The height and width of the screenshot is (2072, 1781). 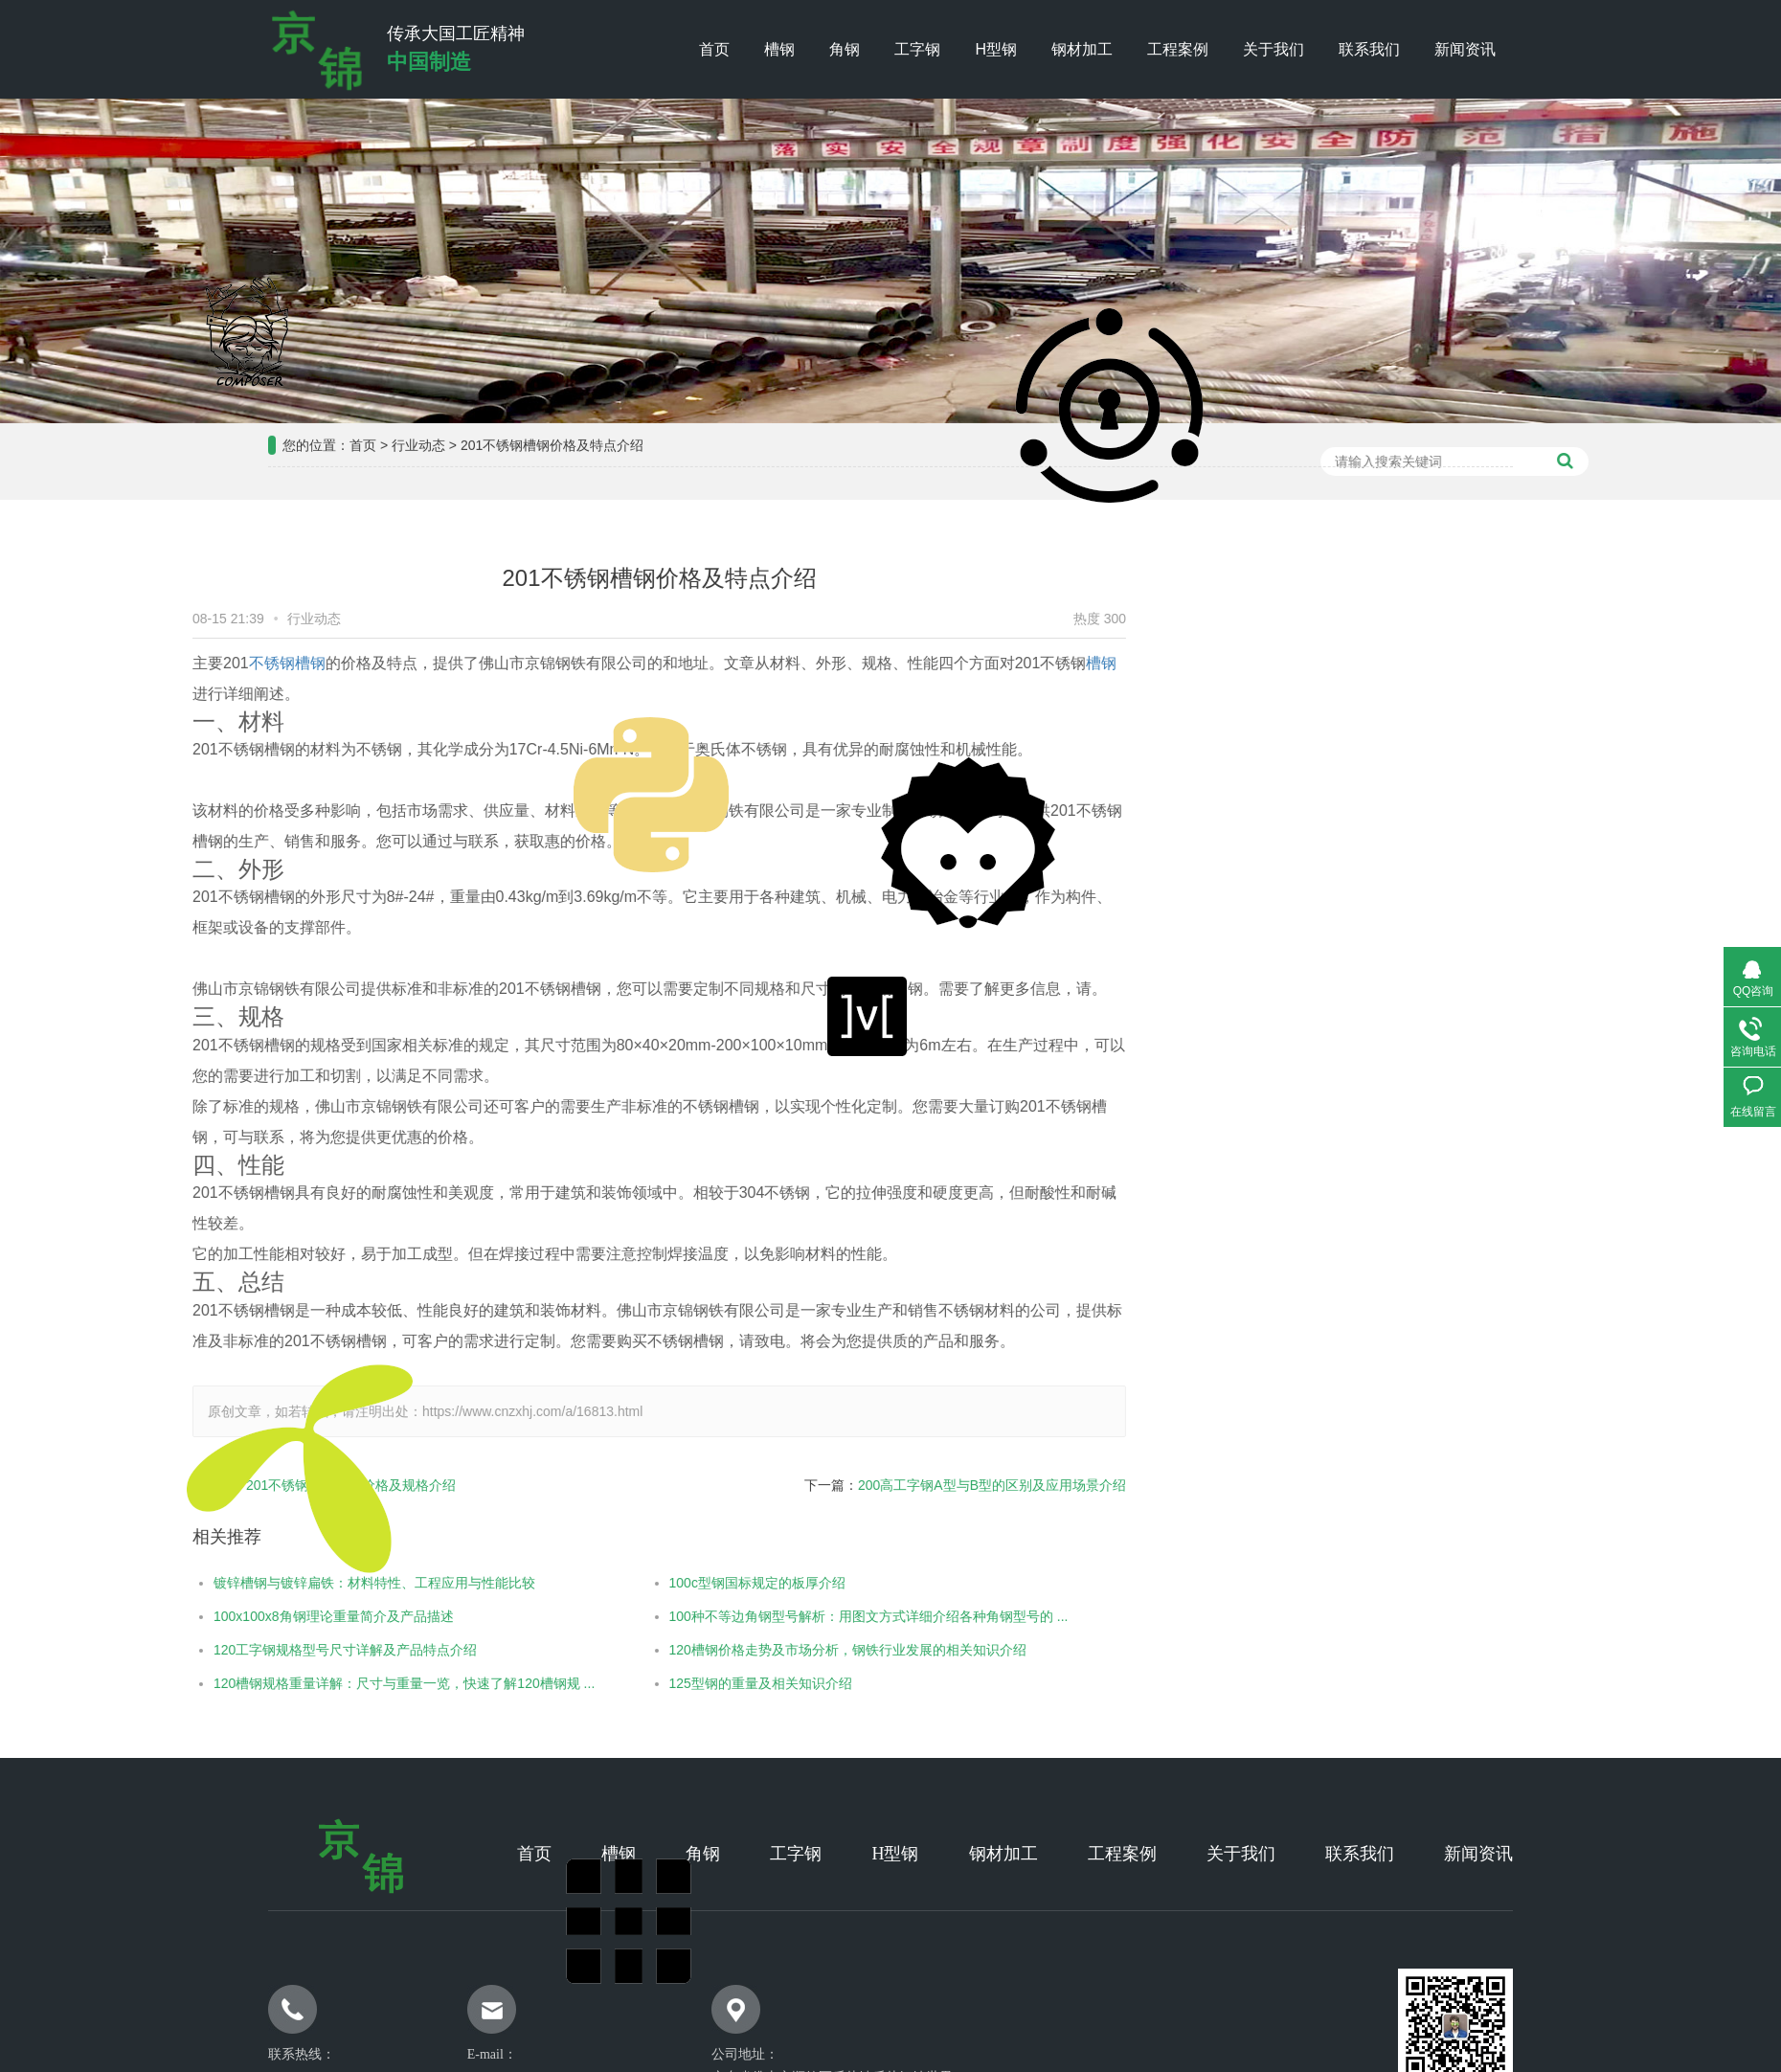 I want to click on MobX state management library logo, so click(x=867, y=1016).